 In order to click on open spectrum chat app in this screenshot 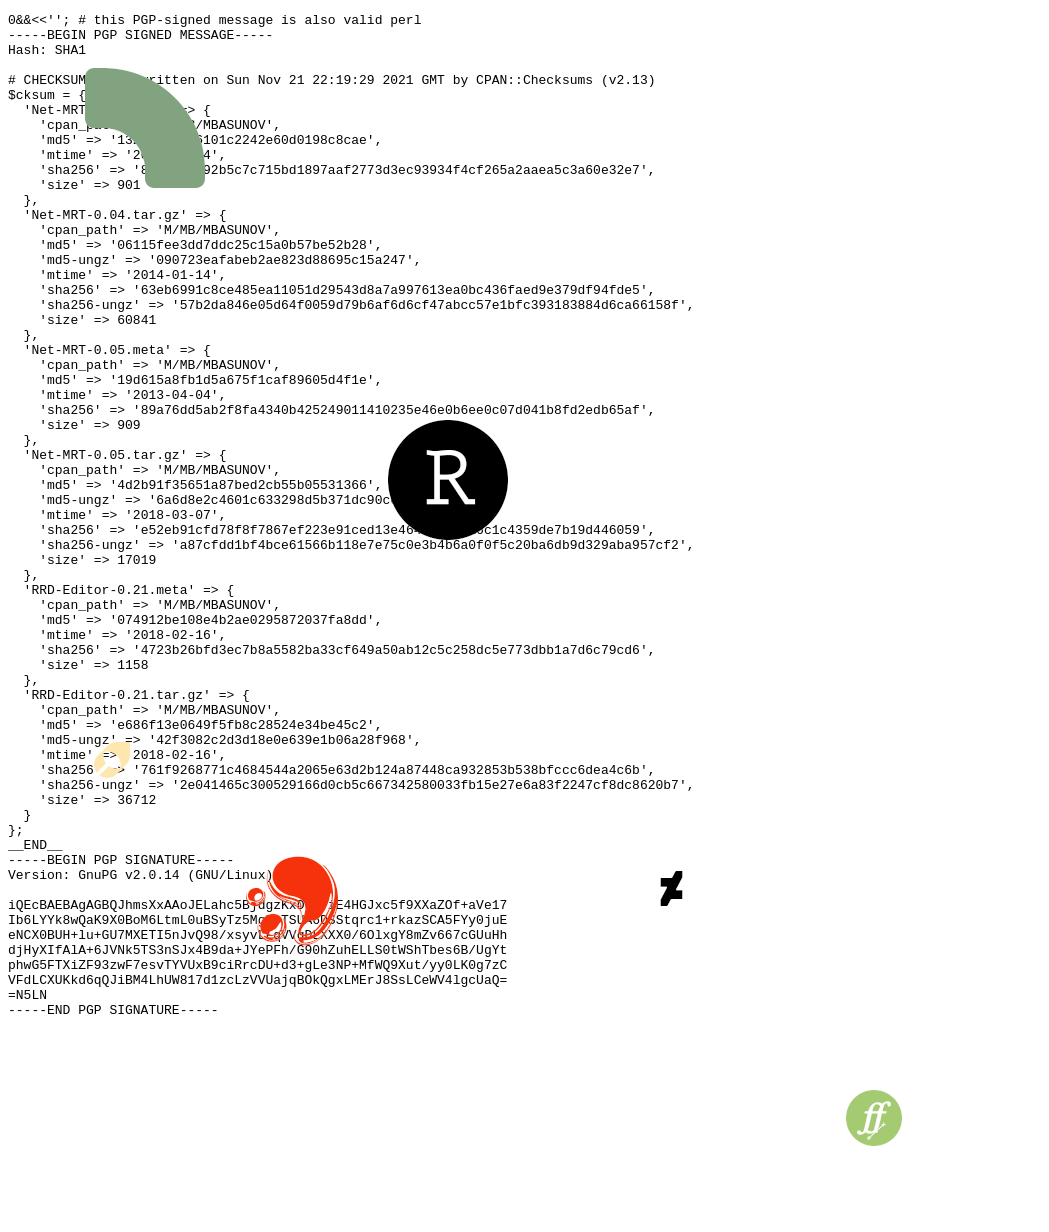, I will do `click(145, 128)`.